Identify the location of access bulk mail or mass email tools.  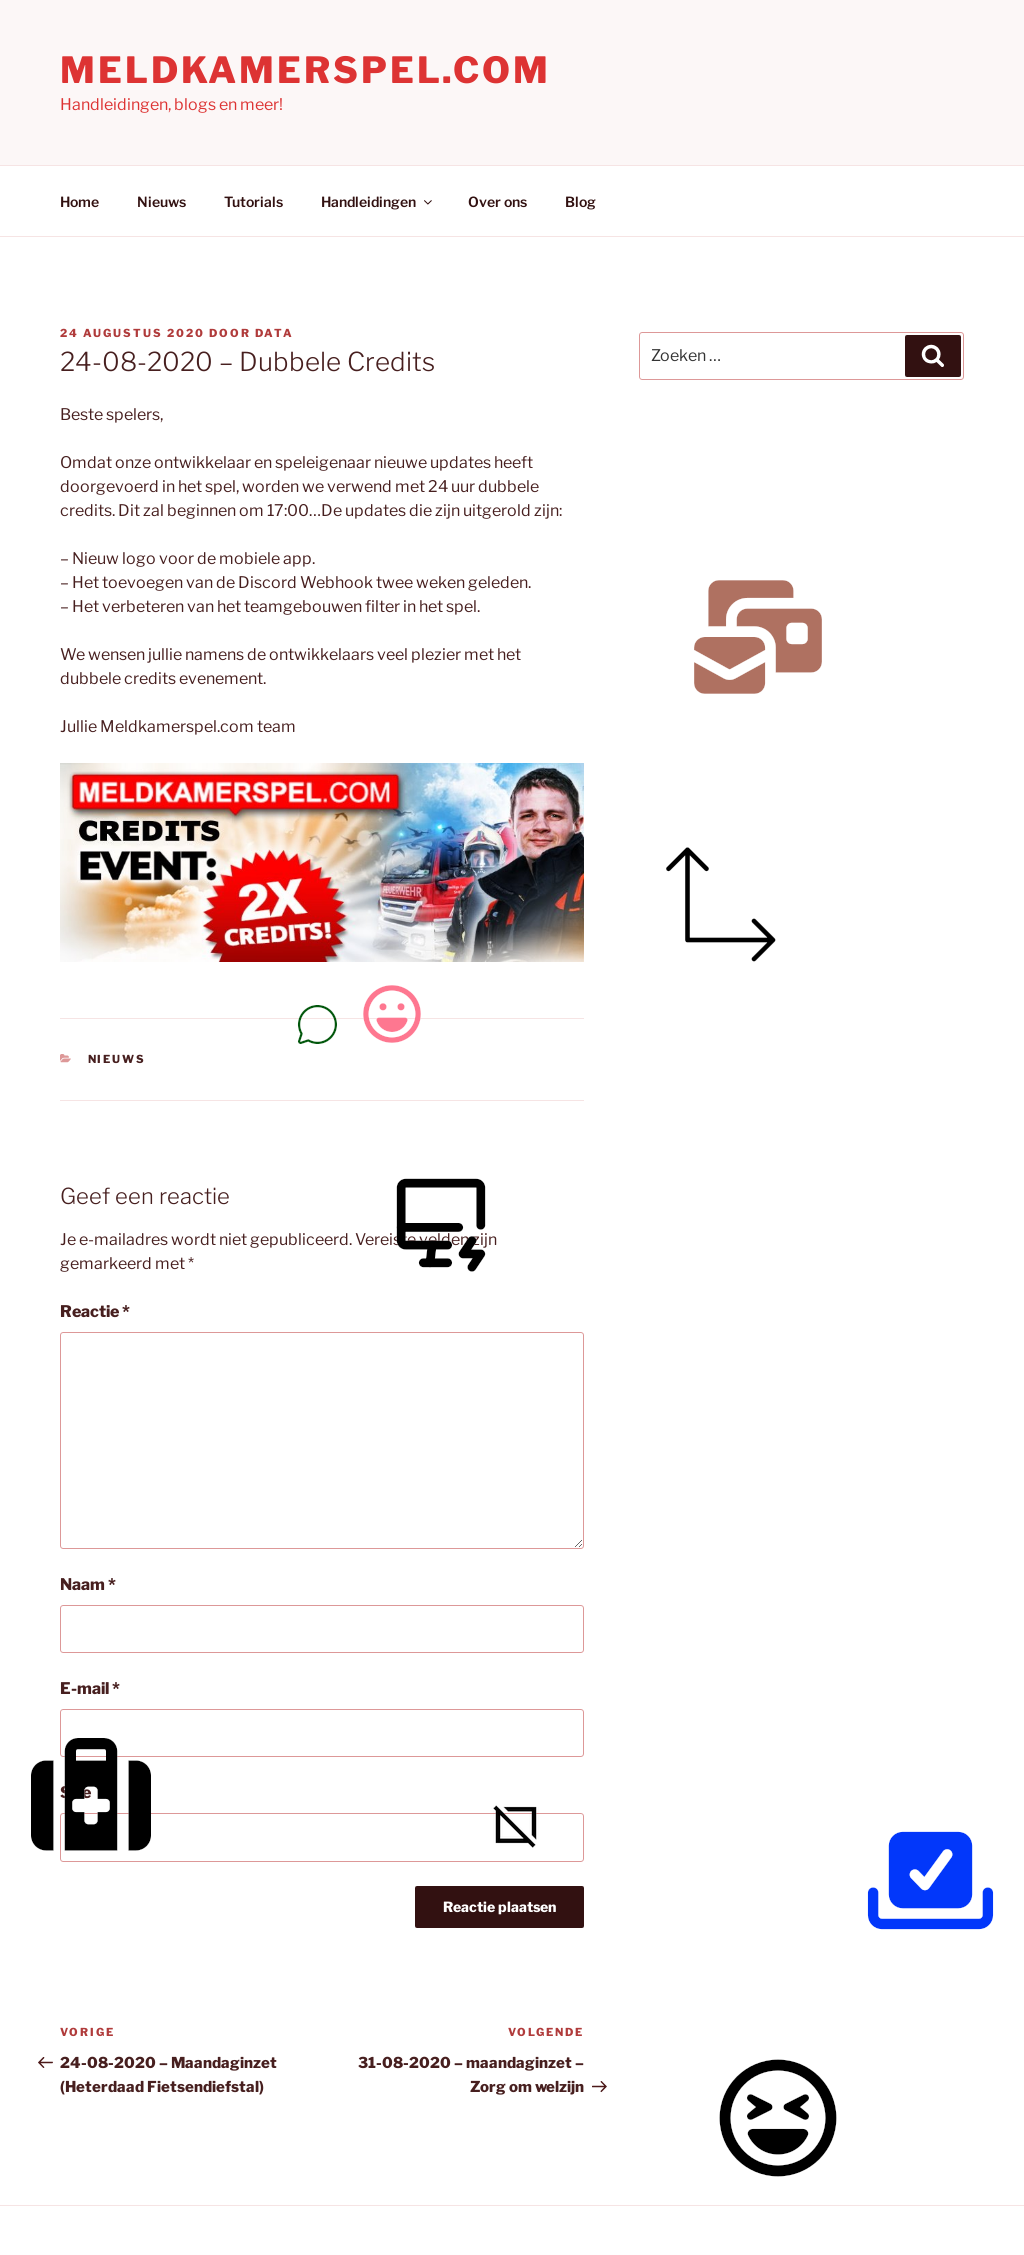
(758, 637).